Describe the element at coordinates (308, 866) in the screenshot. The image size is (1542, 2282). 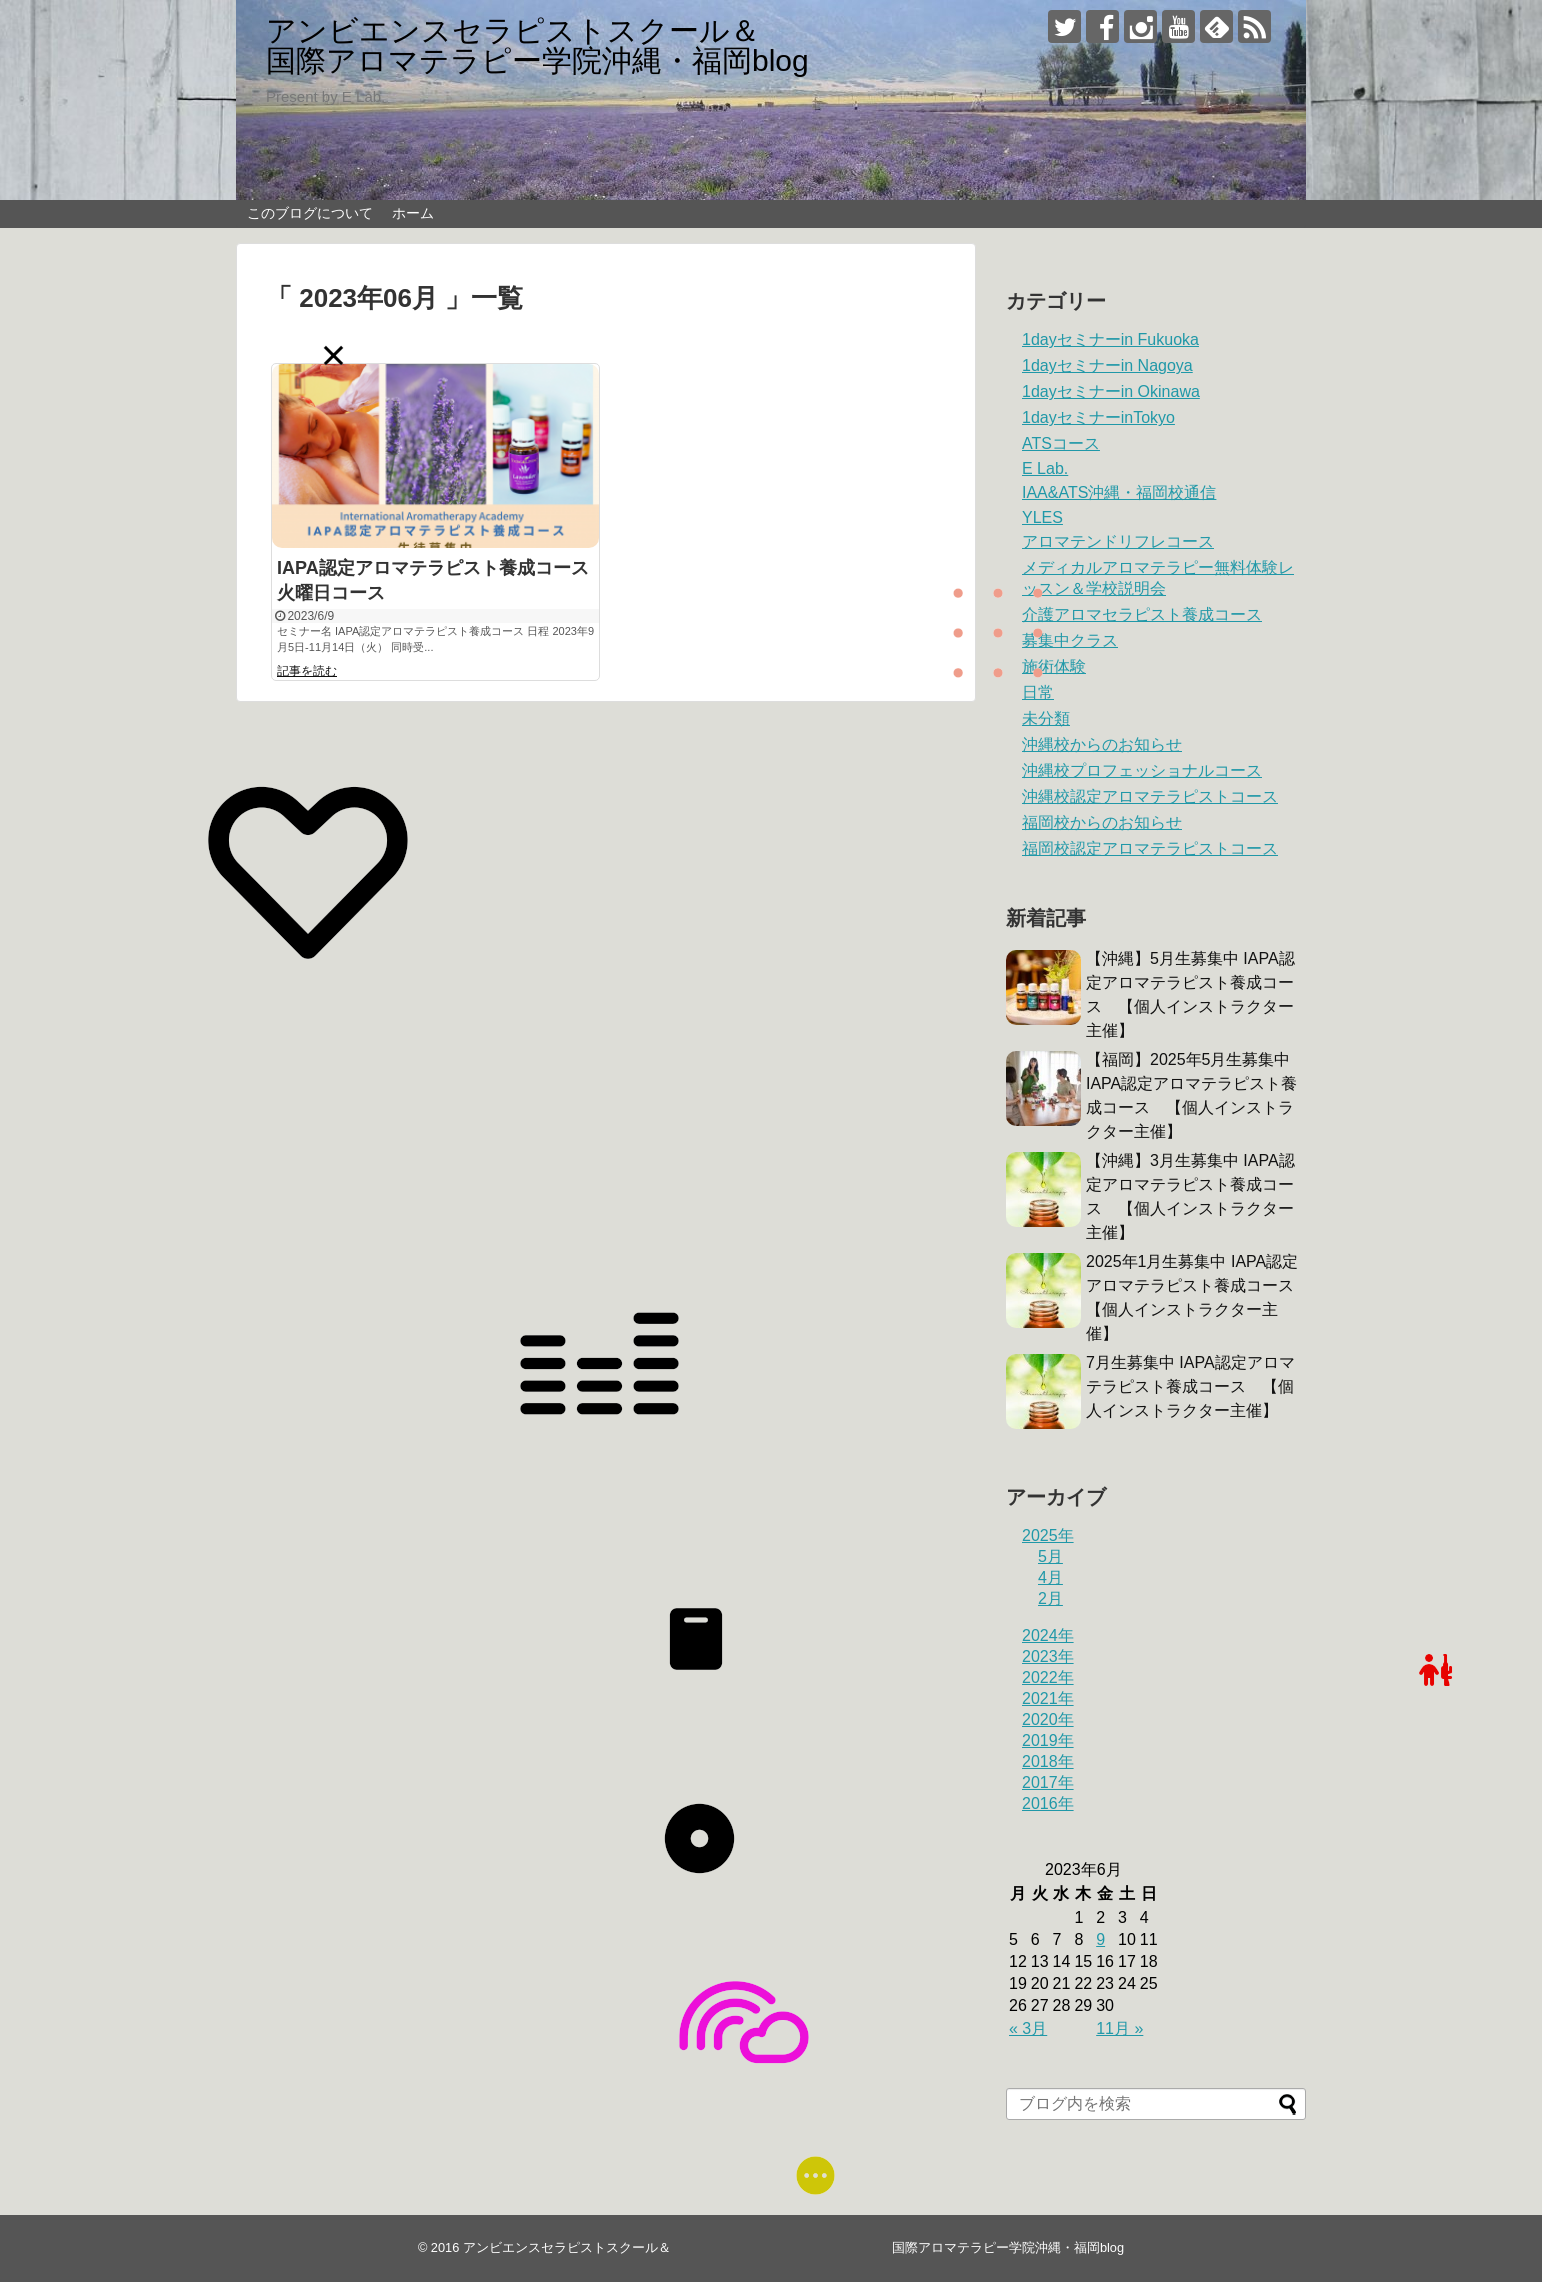
I see `add to favorites` at that location.